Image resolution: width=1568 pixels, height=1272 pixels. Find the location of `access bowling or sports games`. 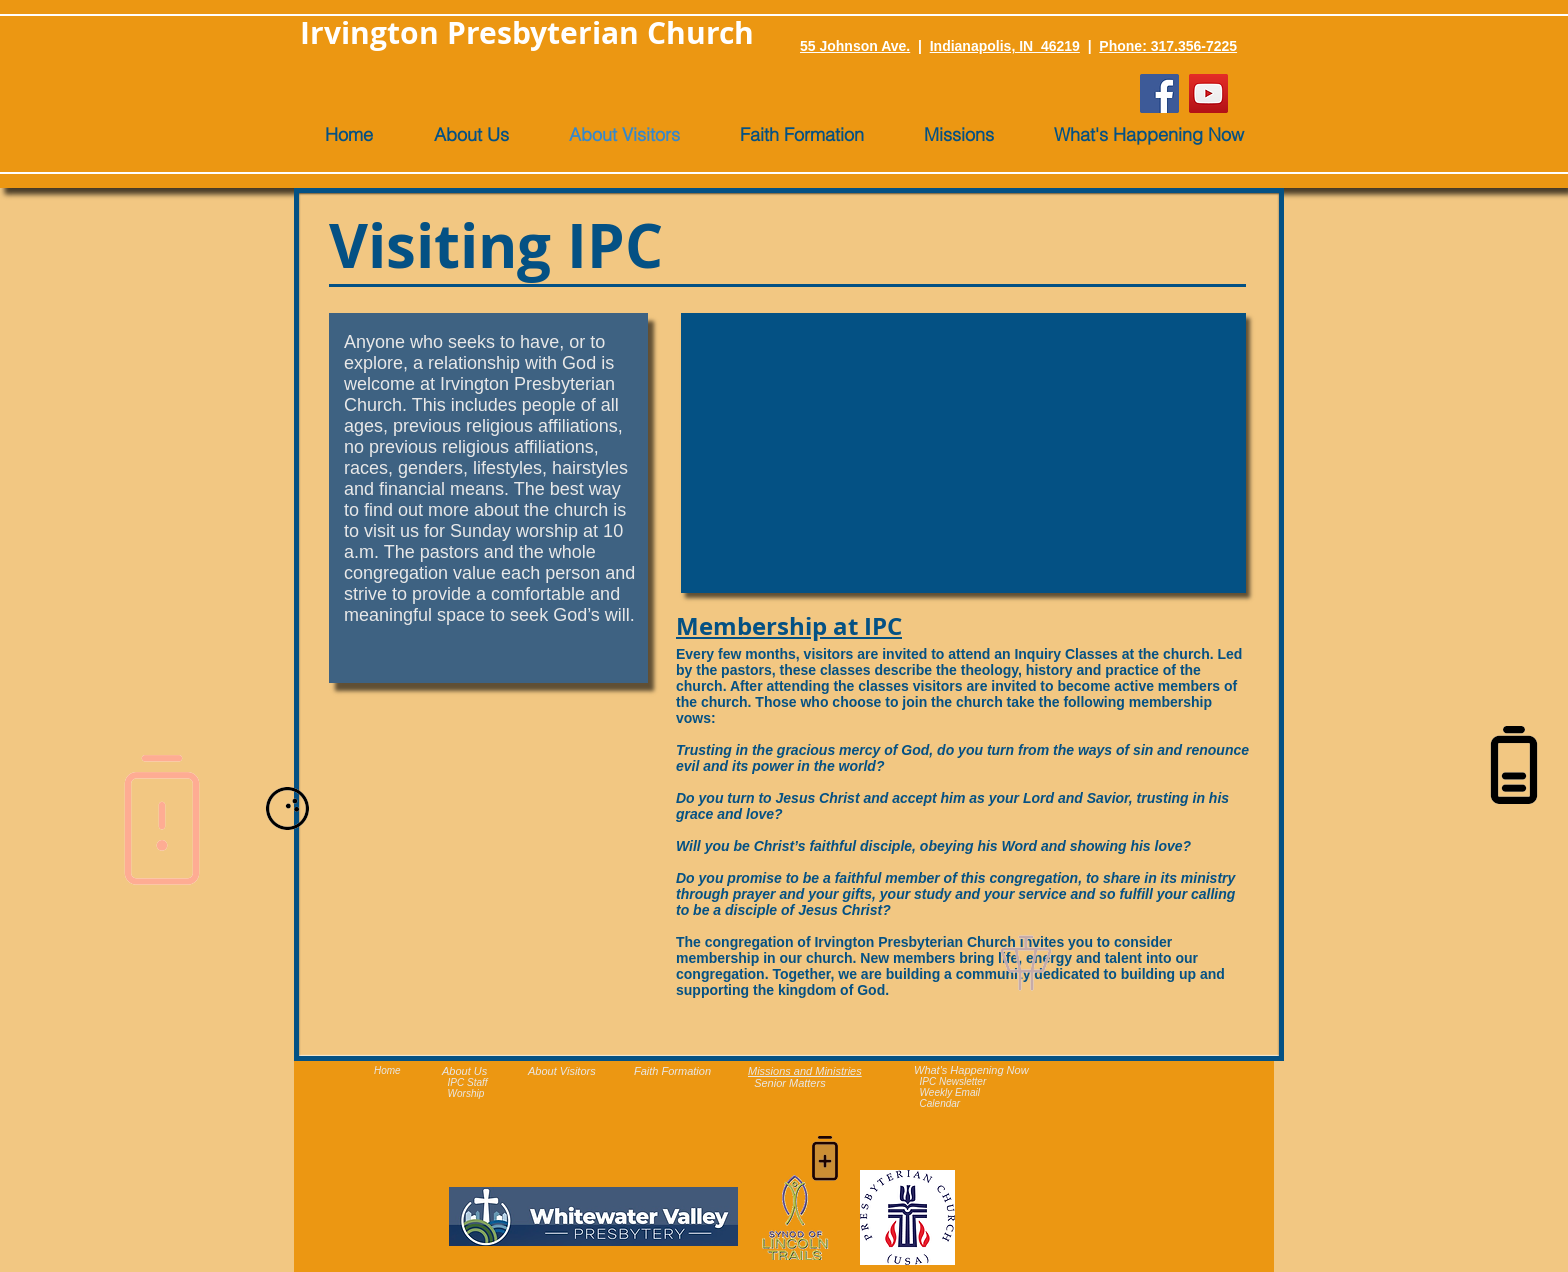

access bowling or sports games is located at coordinates (287, 808).